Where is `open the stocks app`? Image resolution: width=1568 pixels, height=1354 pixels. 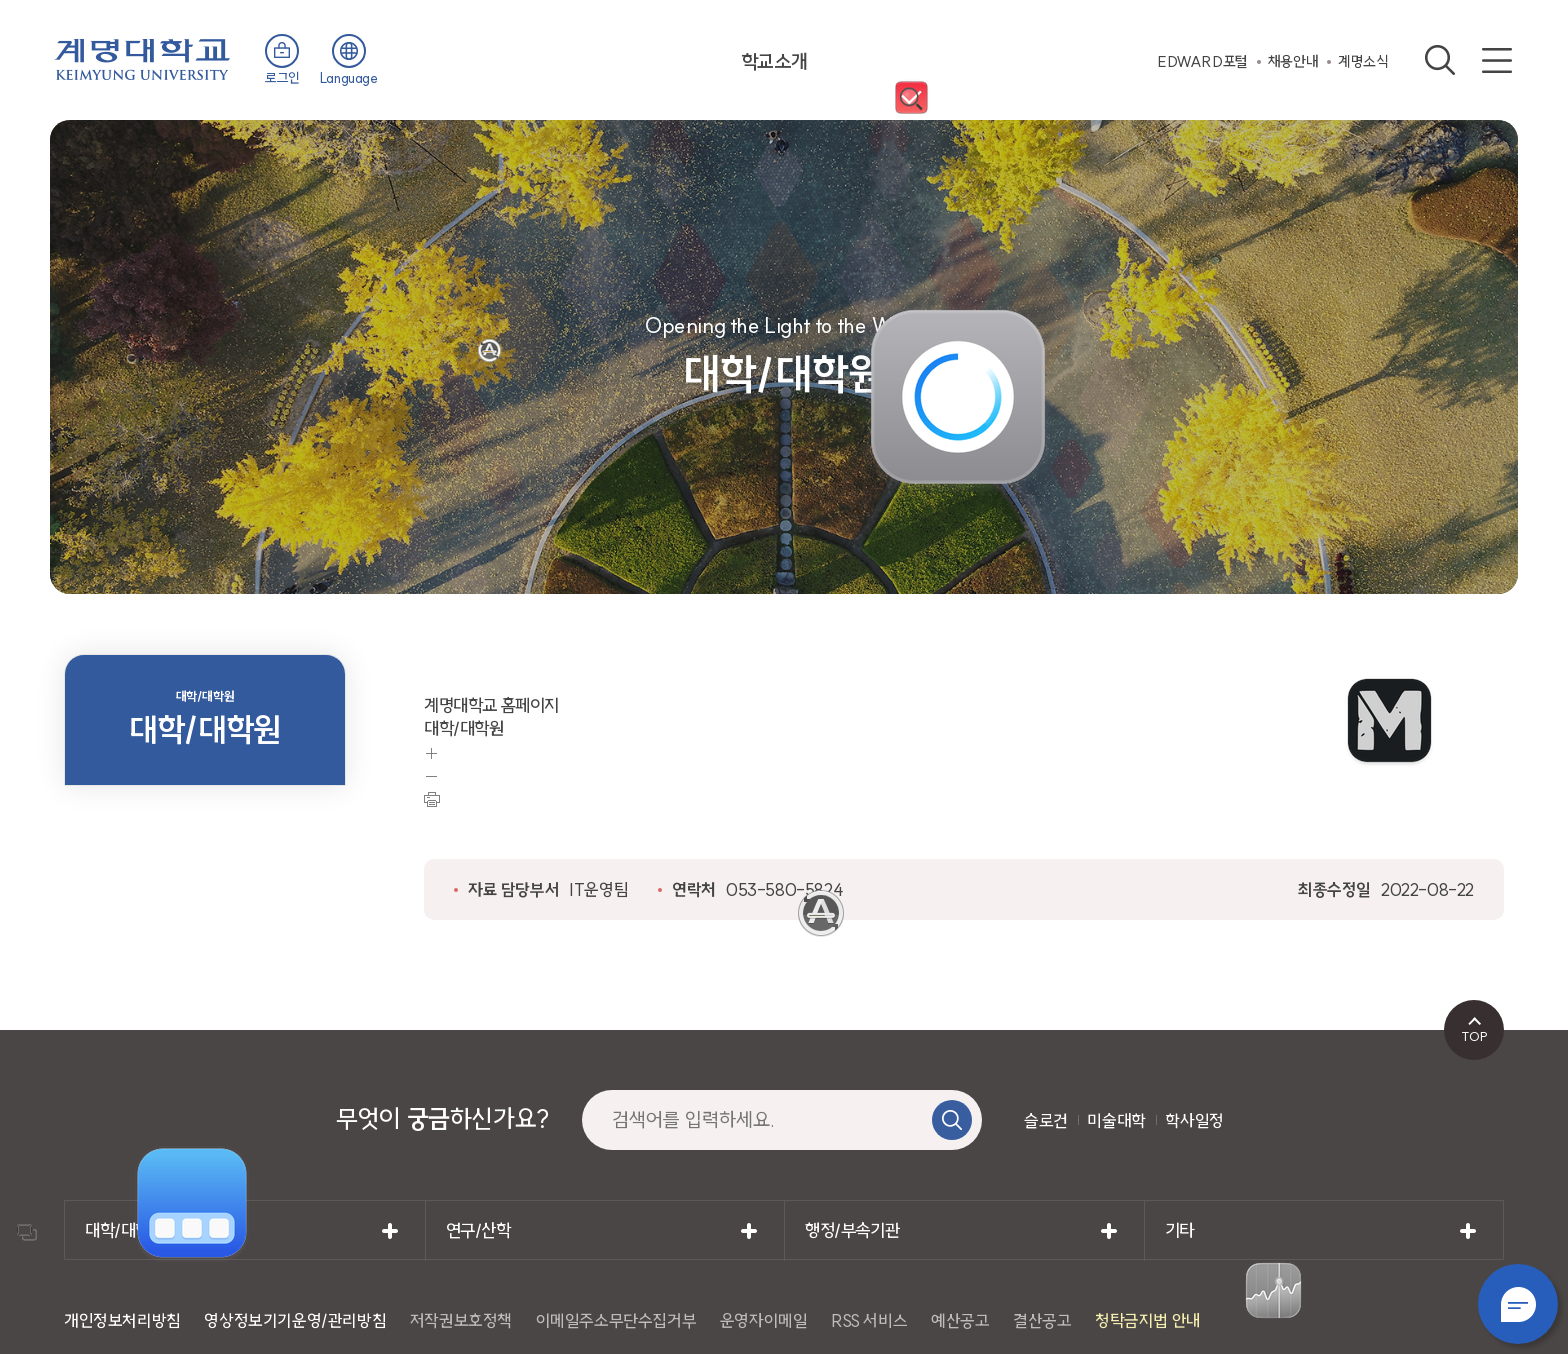 open the stocks app is located at coordinates (1273, 1290).